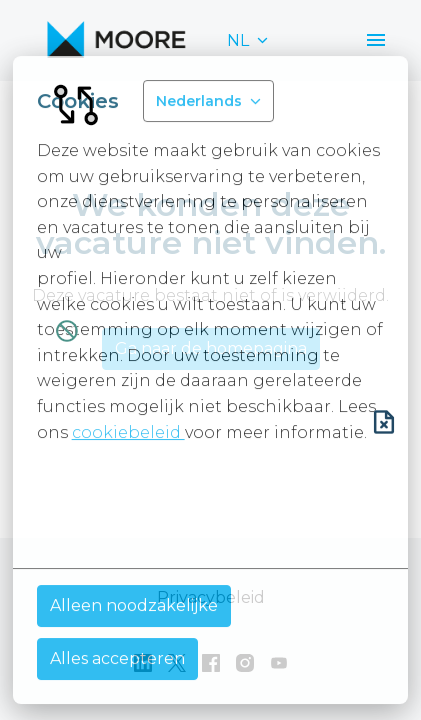 The height and width of the screenshot is (720, 421). Describe the element at coordinates (67, 331) in the screenshot. I see `indicates blocked or prohibited action` at that location.